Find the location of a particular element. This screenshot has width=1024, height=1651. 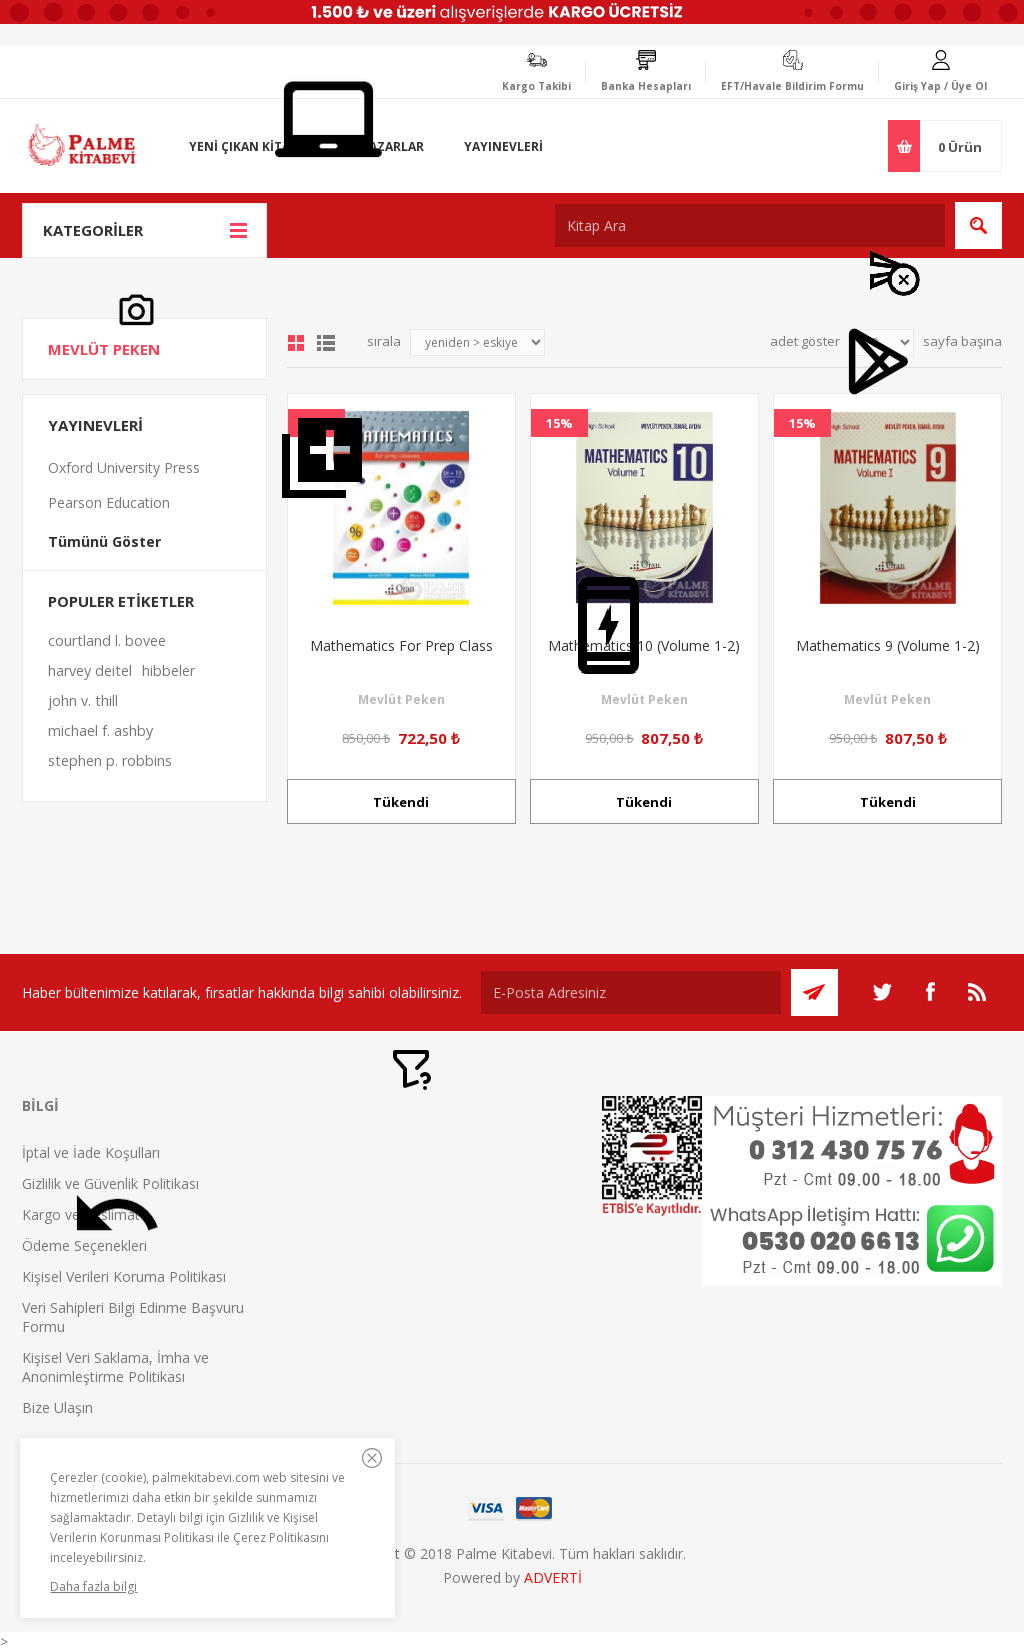

cancel a scheduled message is located at coordinates (894, 270).